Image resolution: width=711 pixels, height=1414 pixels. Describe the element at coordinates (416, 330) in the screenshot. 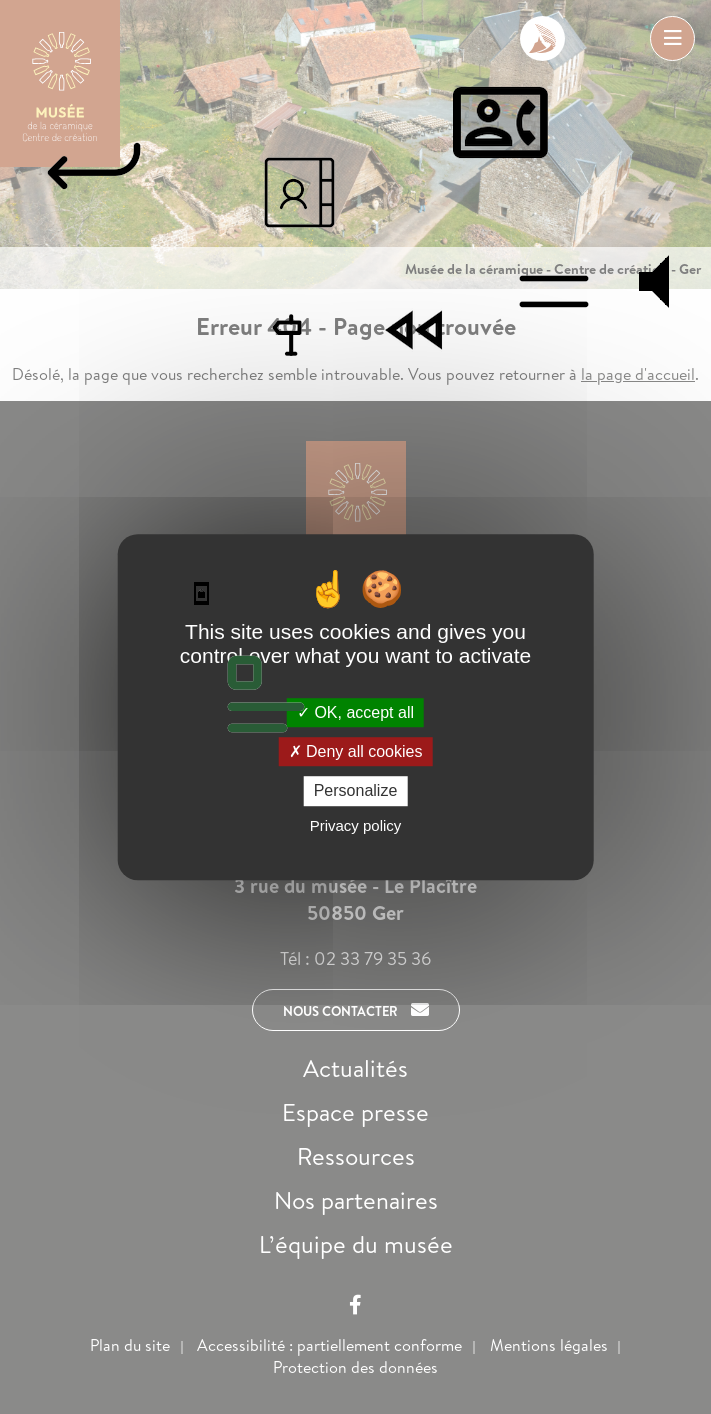

I see `rewind media playback` at that location.